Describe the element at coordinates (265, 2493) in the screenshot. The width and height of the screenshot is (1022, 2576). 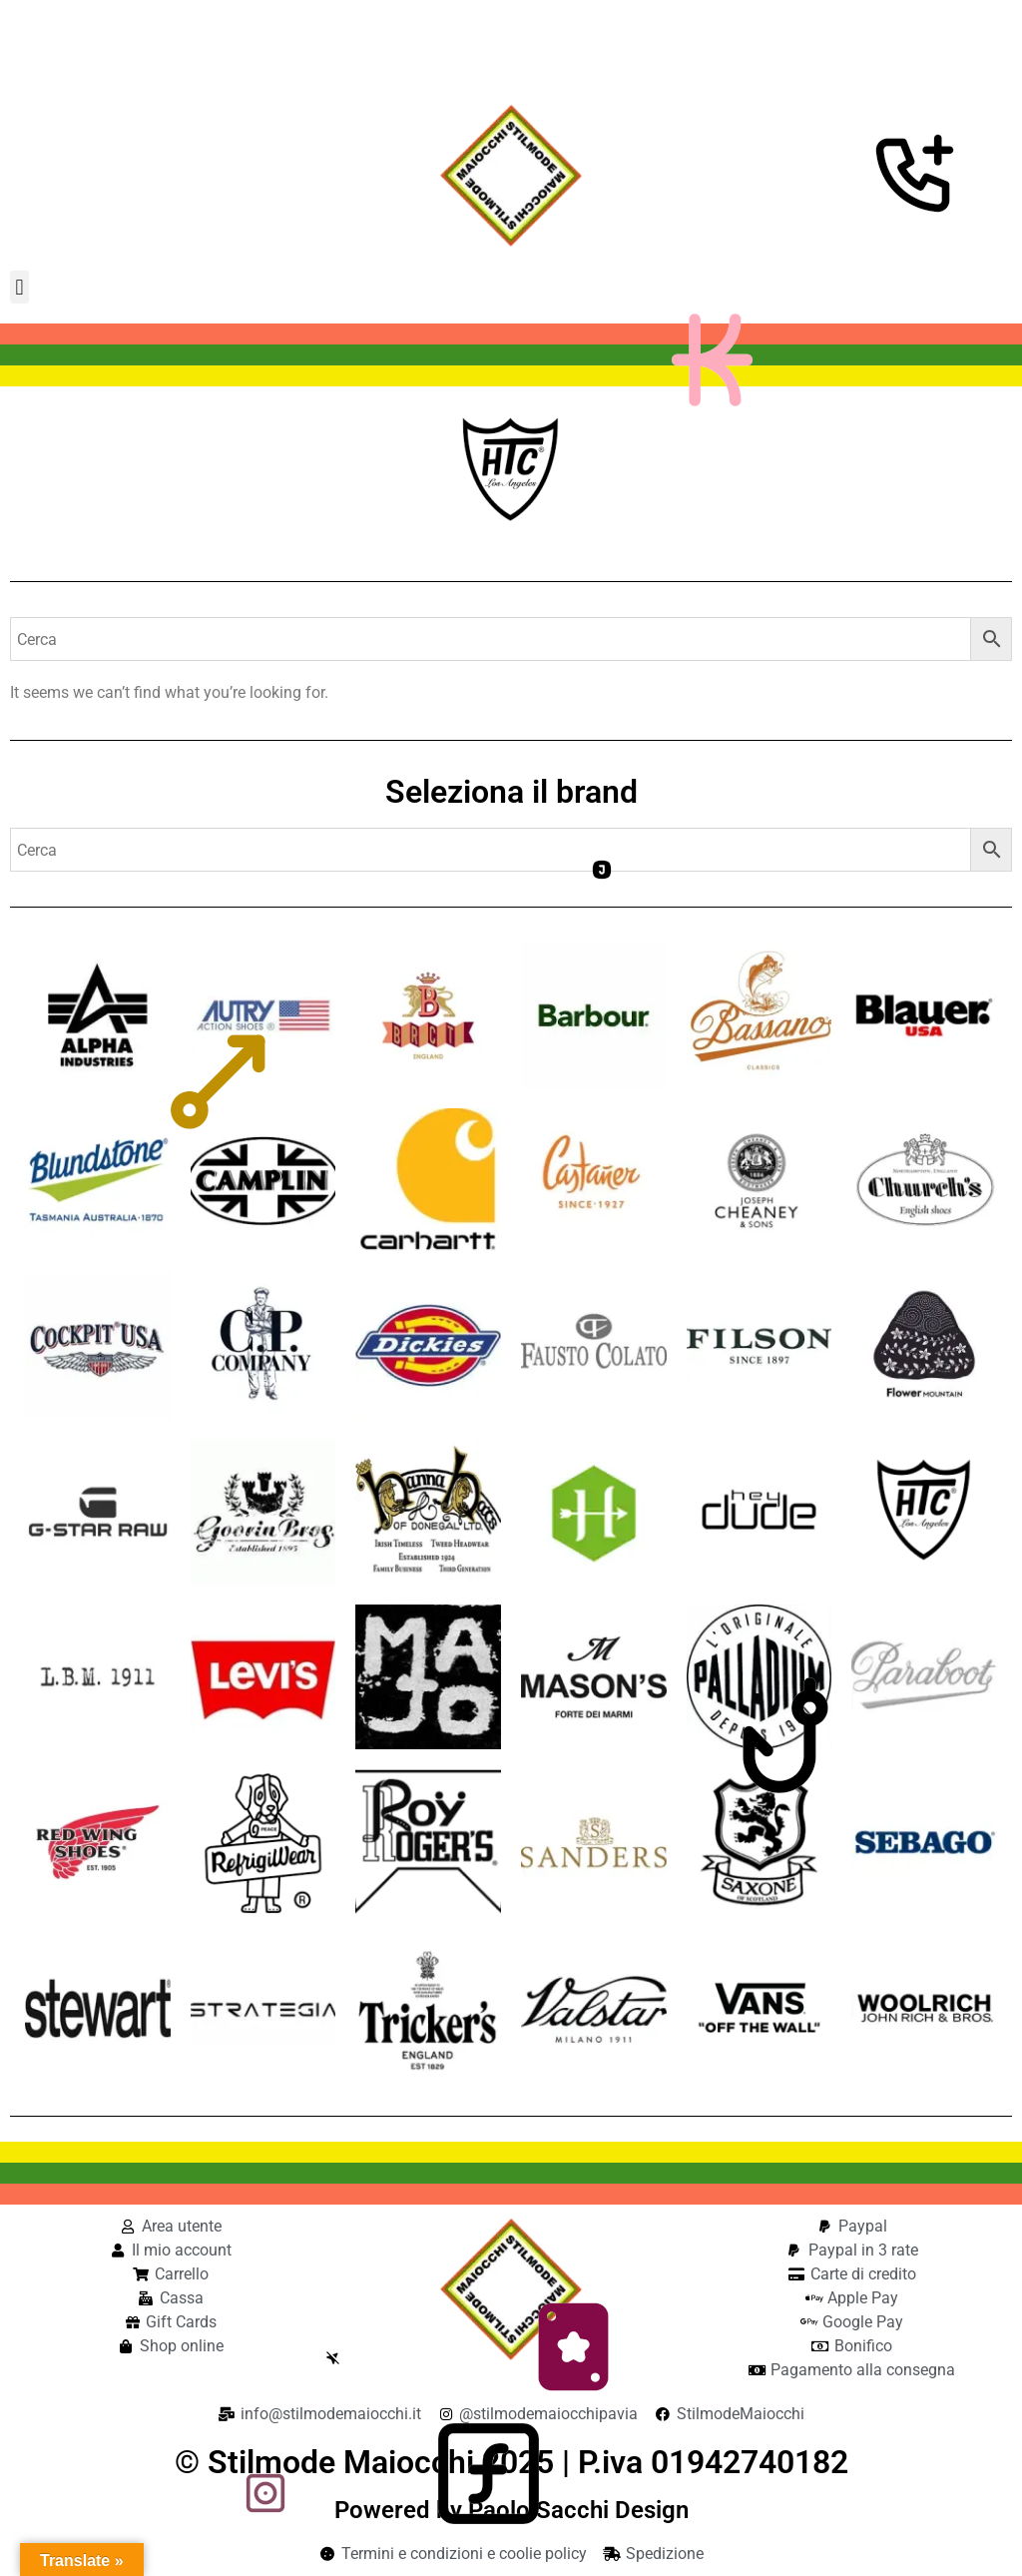
I see `browse music or audio library` at that location.